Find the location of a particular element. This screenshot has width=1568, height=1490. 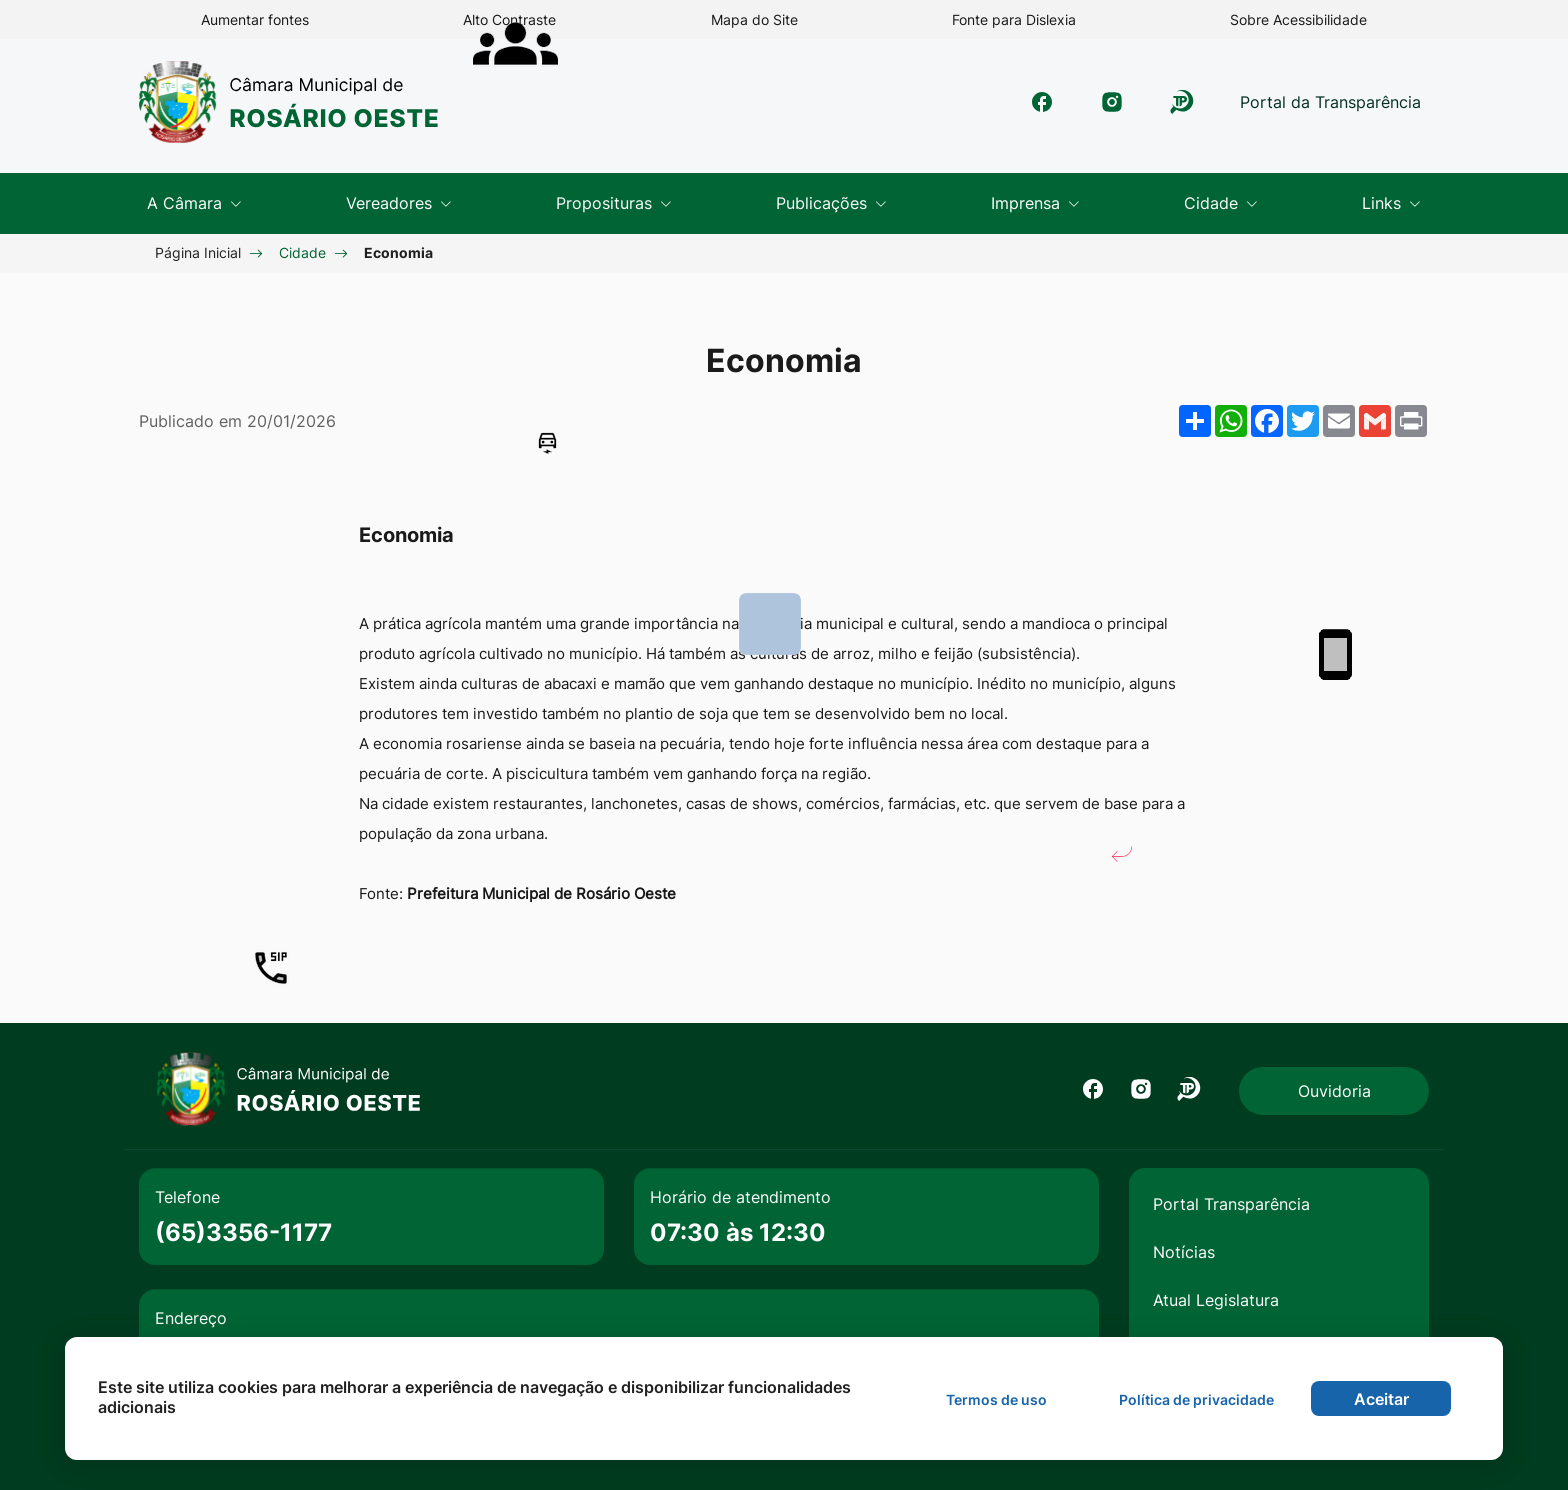

reply to a message is located at coordinates (1122, 854).